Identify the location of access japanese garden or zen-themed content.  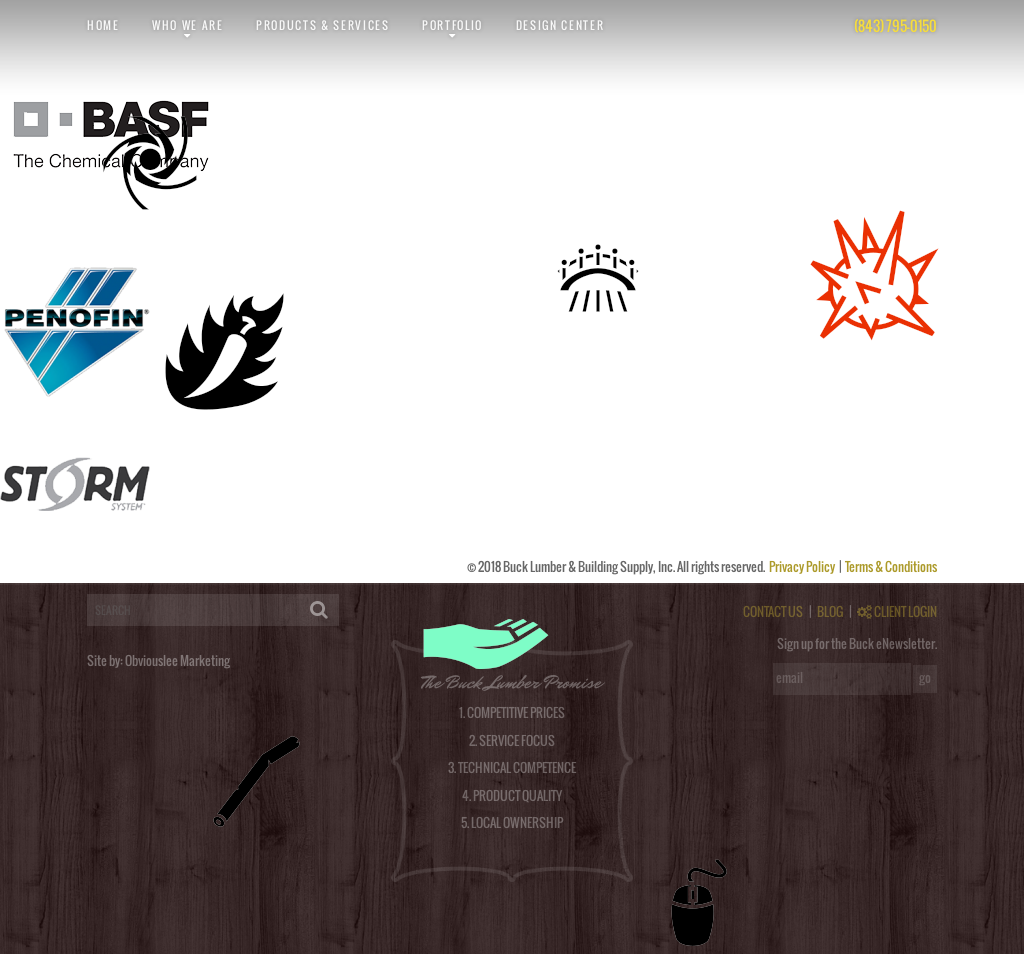
(598, 271).